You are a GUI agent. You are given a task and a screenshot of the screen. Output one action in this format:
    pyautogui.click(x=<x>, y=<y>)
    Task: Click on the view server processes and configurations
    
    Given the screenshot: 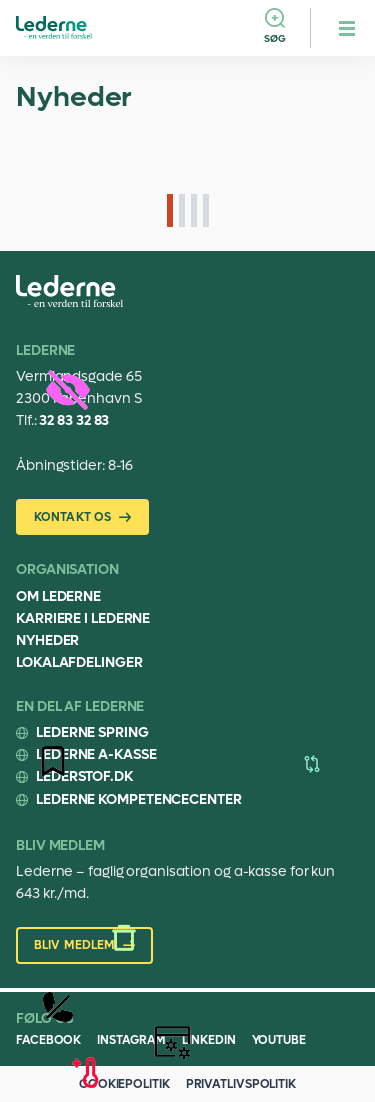 What is the action you would take?
    pyautogui.click(x=172, y=1041)
    